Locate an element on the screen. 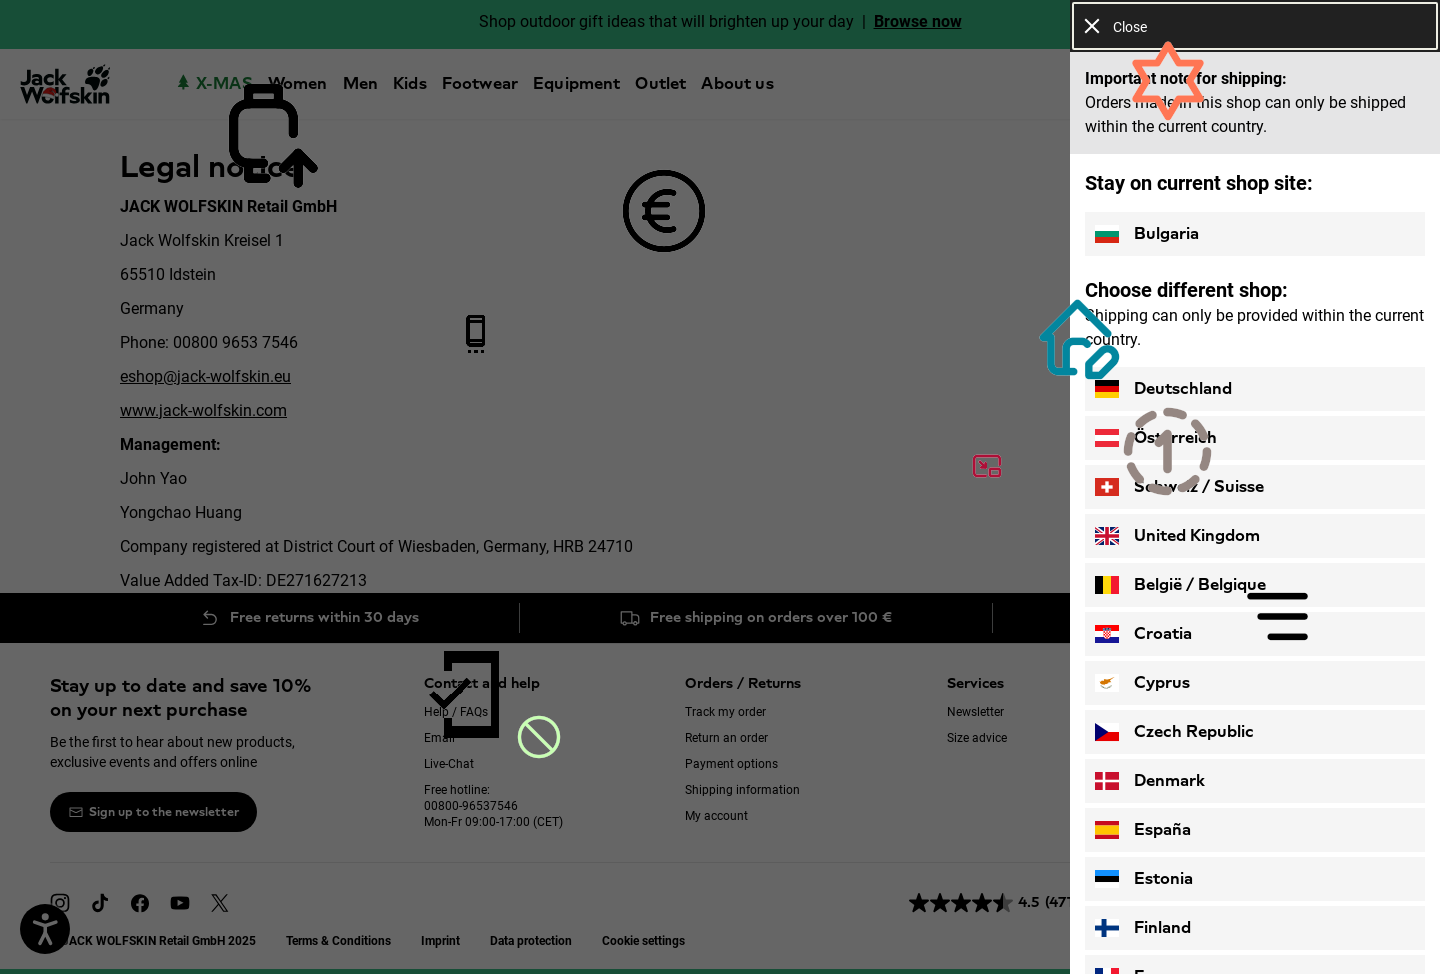 This screenshot has height=974, width=1440. indicates step one in a multi-step process is located at coordinates (1167, 451).